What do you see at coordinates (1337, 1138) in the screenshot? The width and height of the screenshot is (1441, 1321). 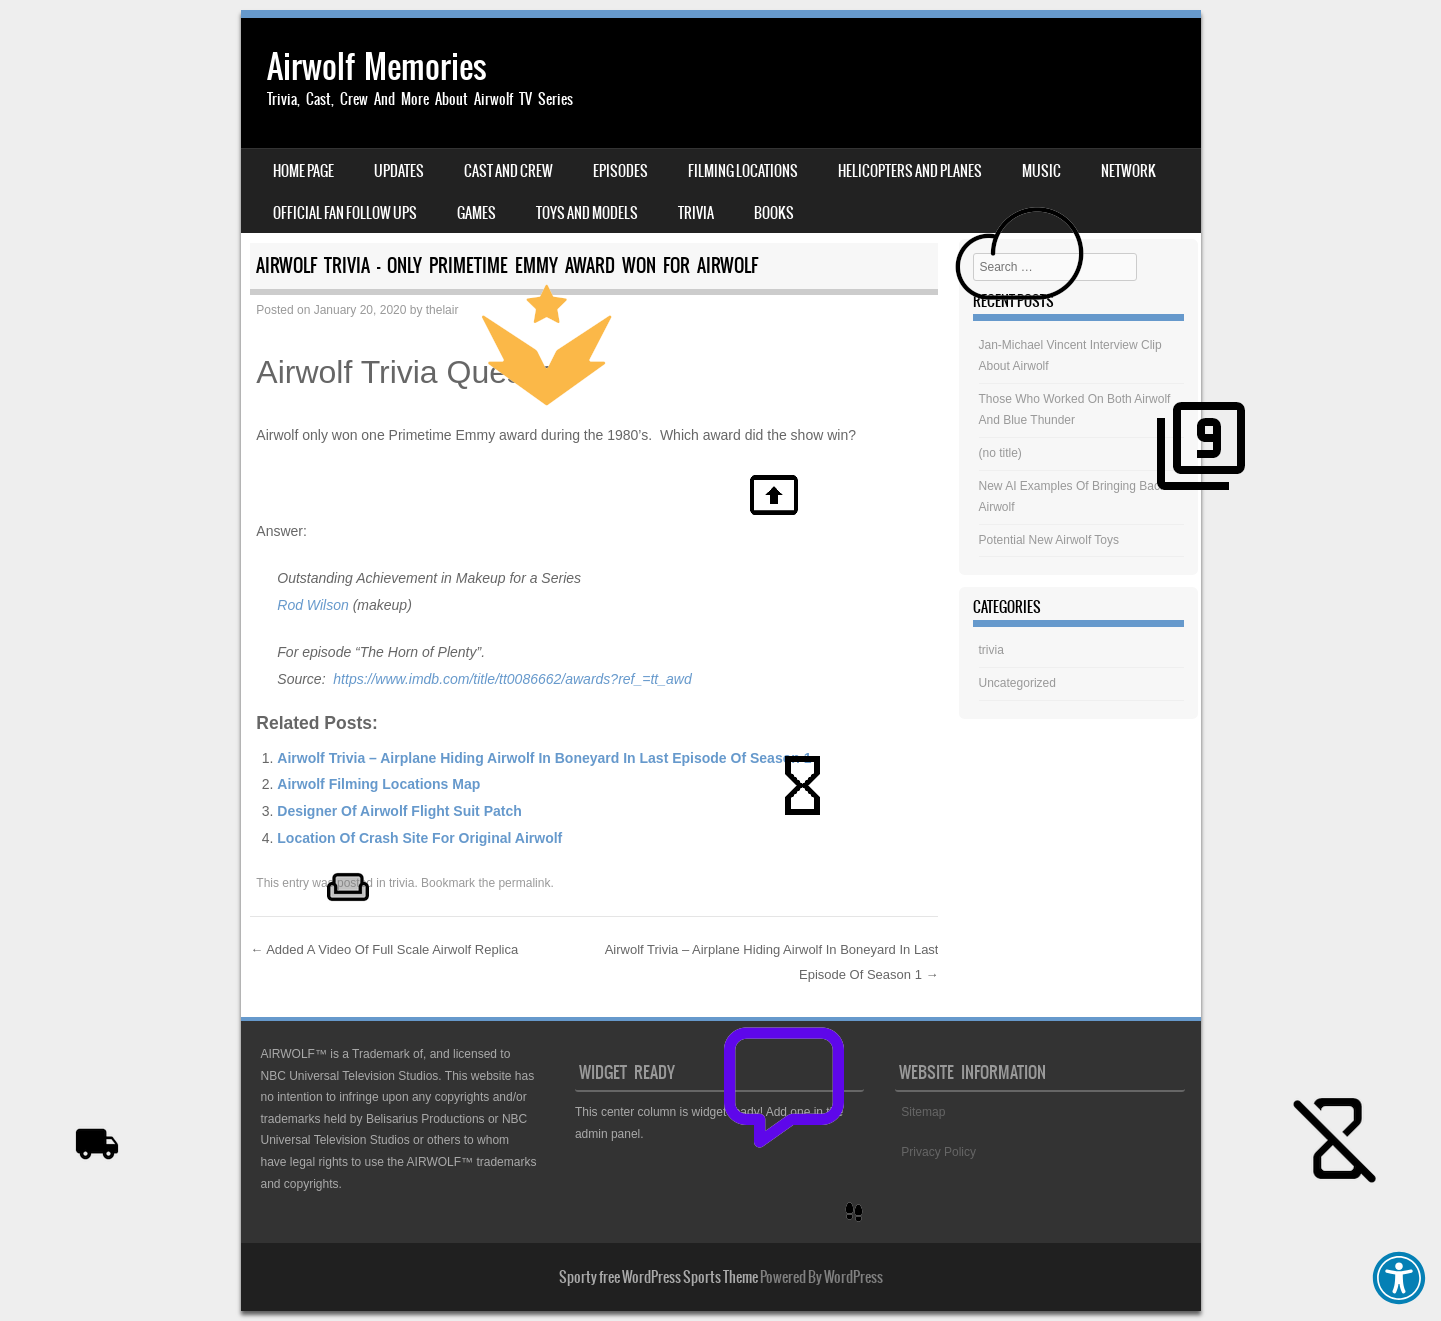 I see `timer or countdown feature disabled` at bounding box center [1337, 1138].